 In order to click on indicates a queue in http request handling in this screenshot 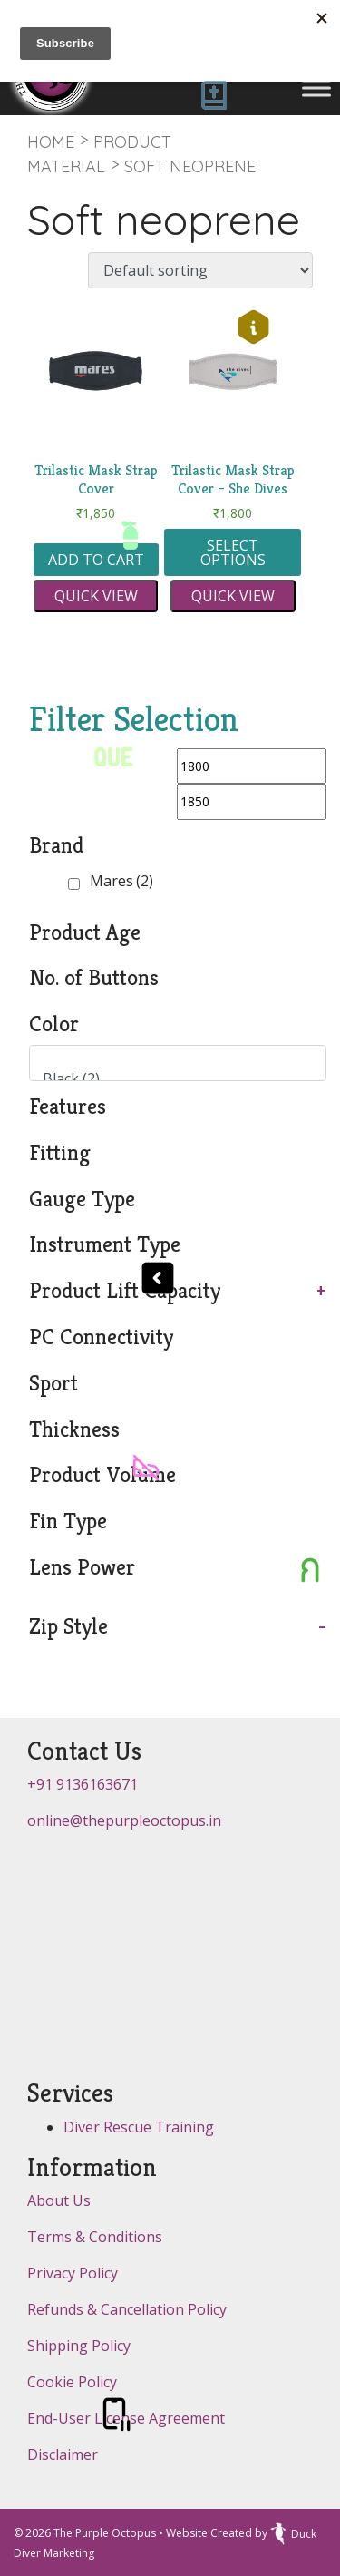, I will do `click(113, 756)`.